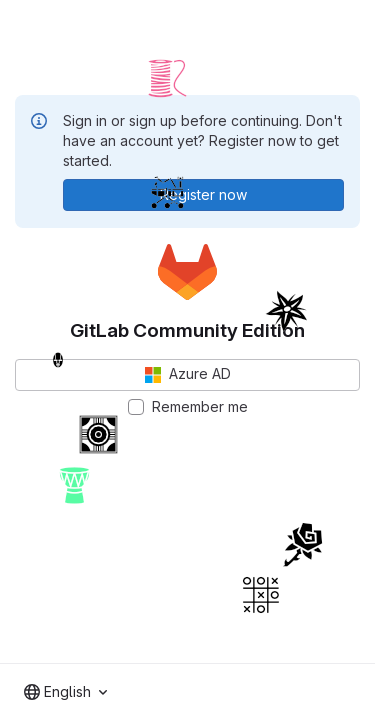 The width and height of the screenshot is (375, 720). What do you see at coordinates (261, 595) in the screenshot?
I see `play tic-tac-toe game` at bounding box center [261, 595].